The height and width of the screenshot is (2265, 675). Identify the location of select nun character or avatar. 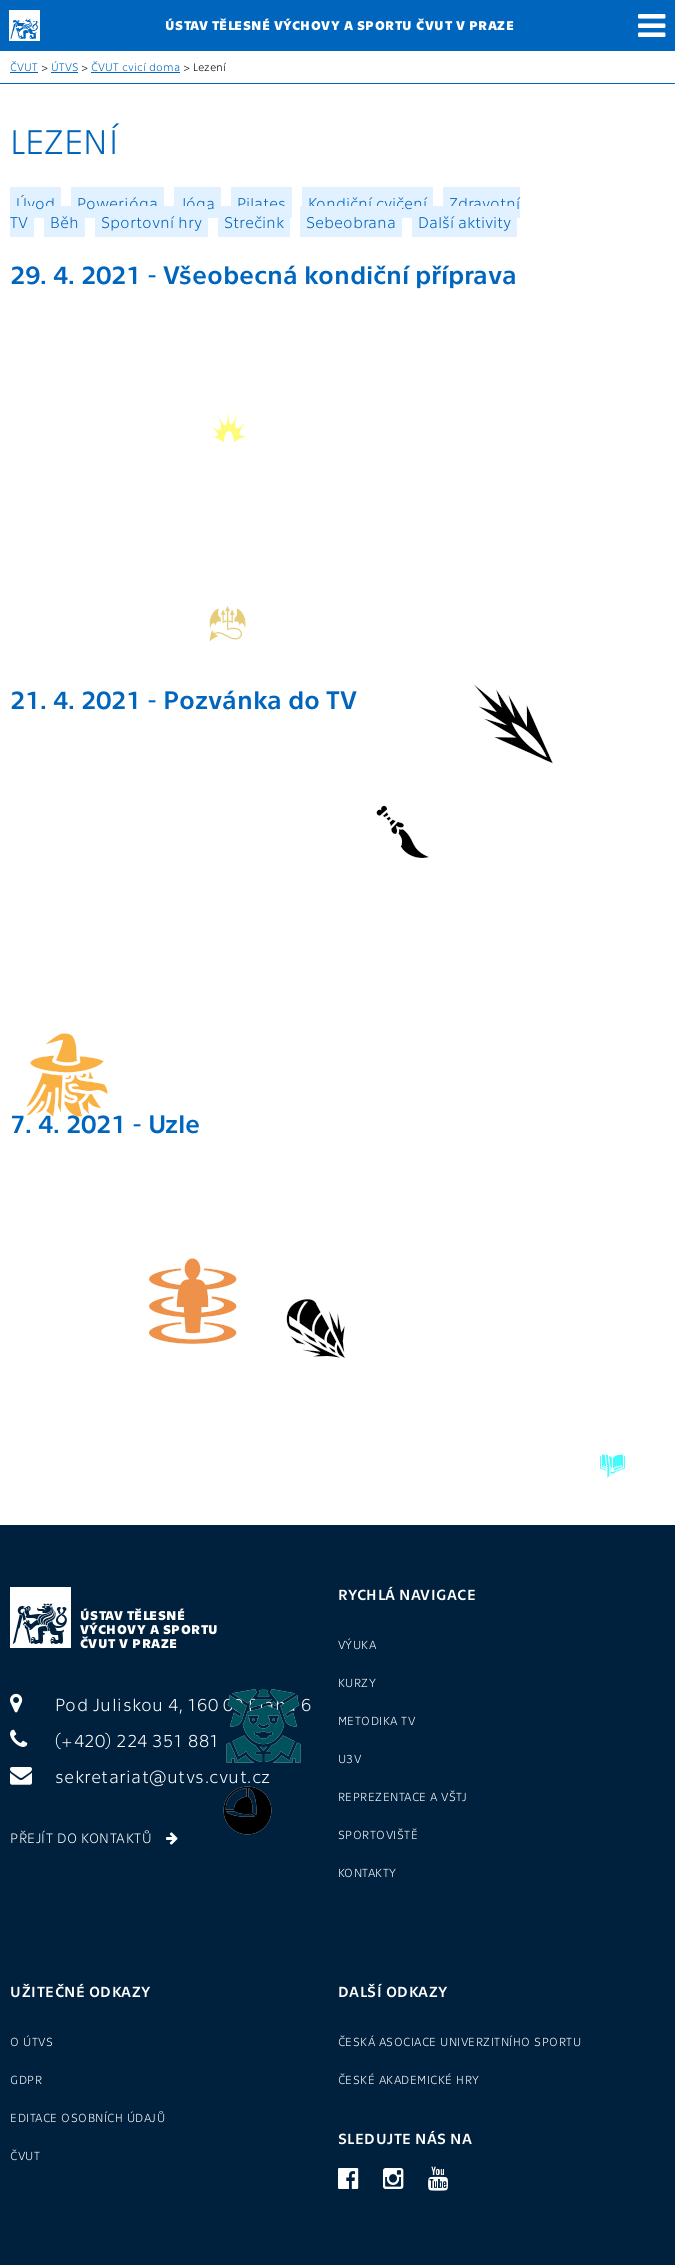
(263, 1725).